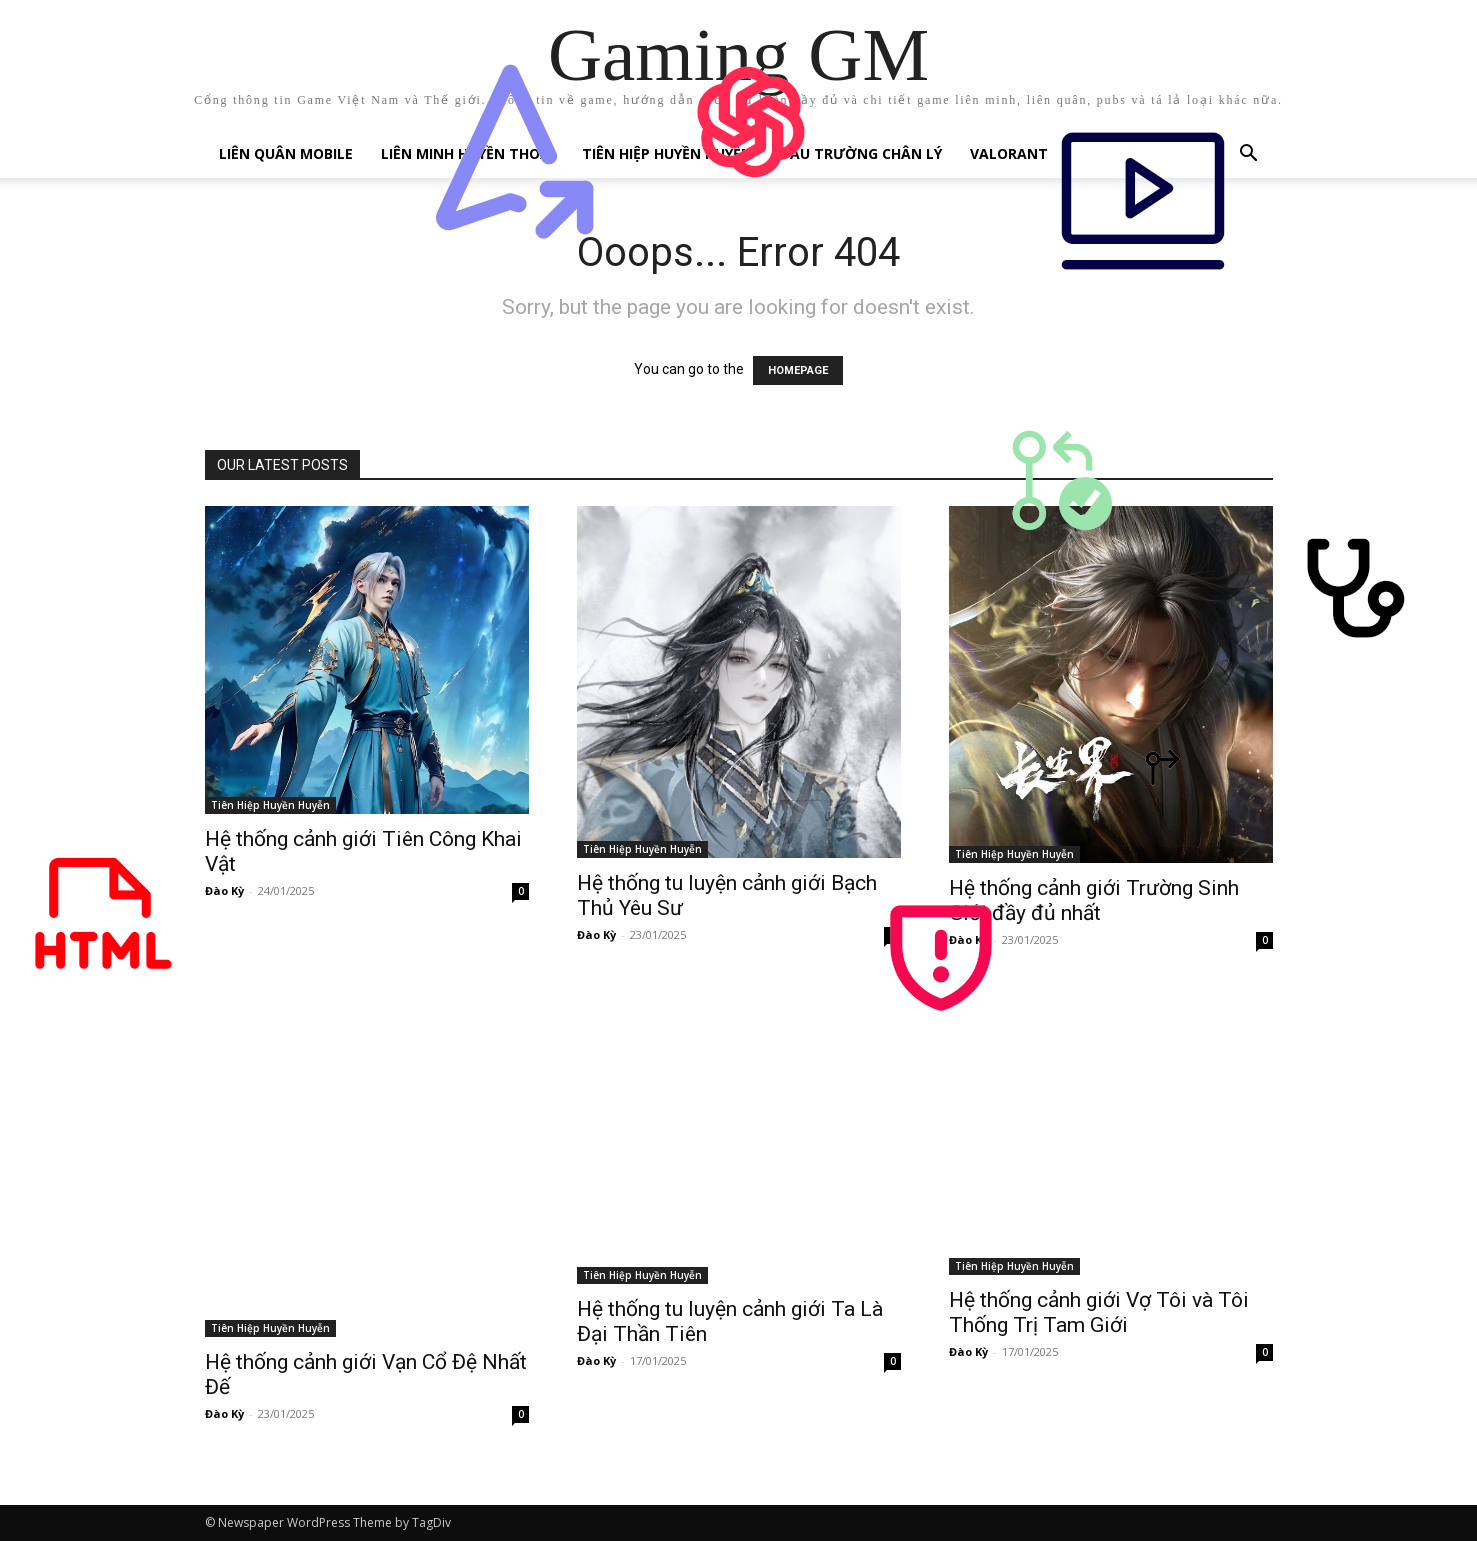  I want to click on security warning or alert detected, so click(941, 952).